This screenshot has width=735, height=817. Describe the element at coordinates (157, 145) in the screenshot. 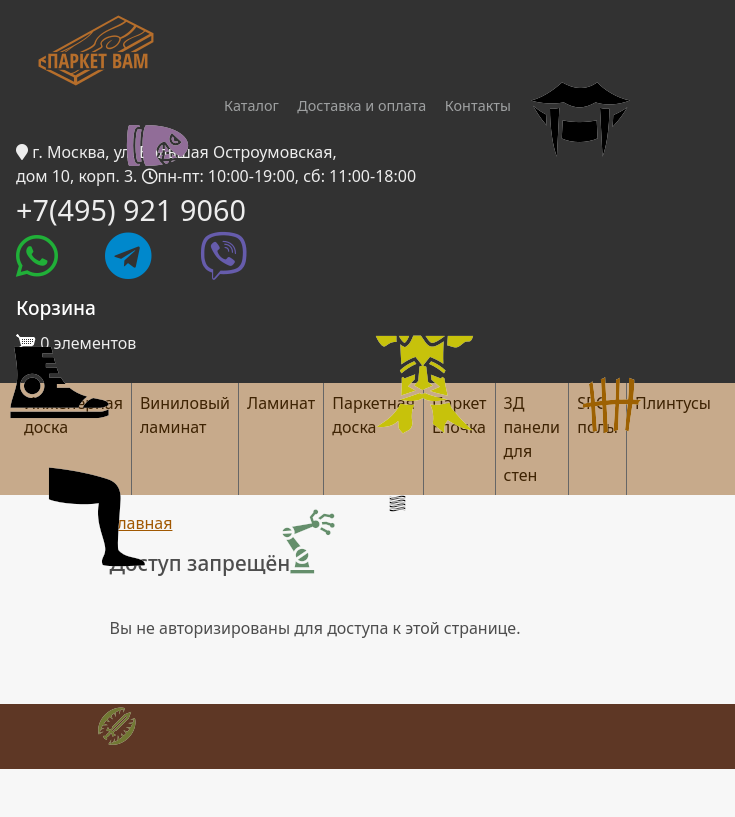

I see `bullet bill character from mario games` at that location.